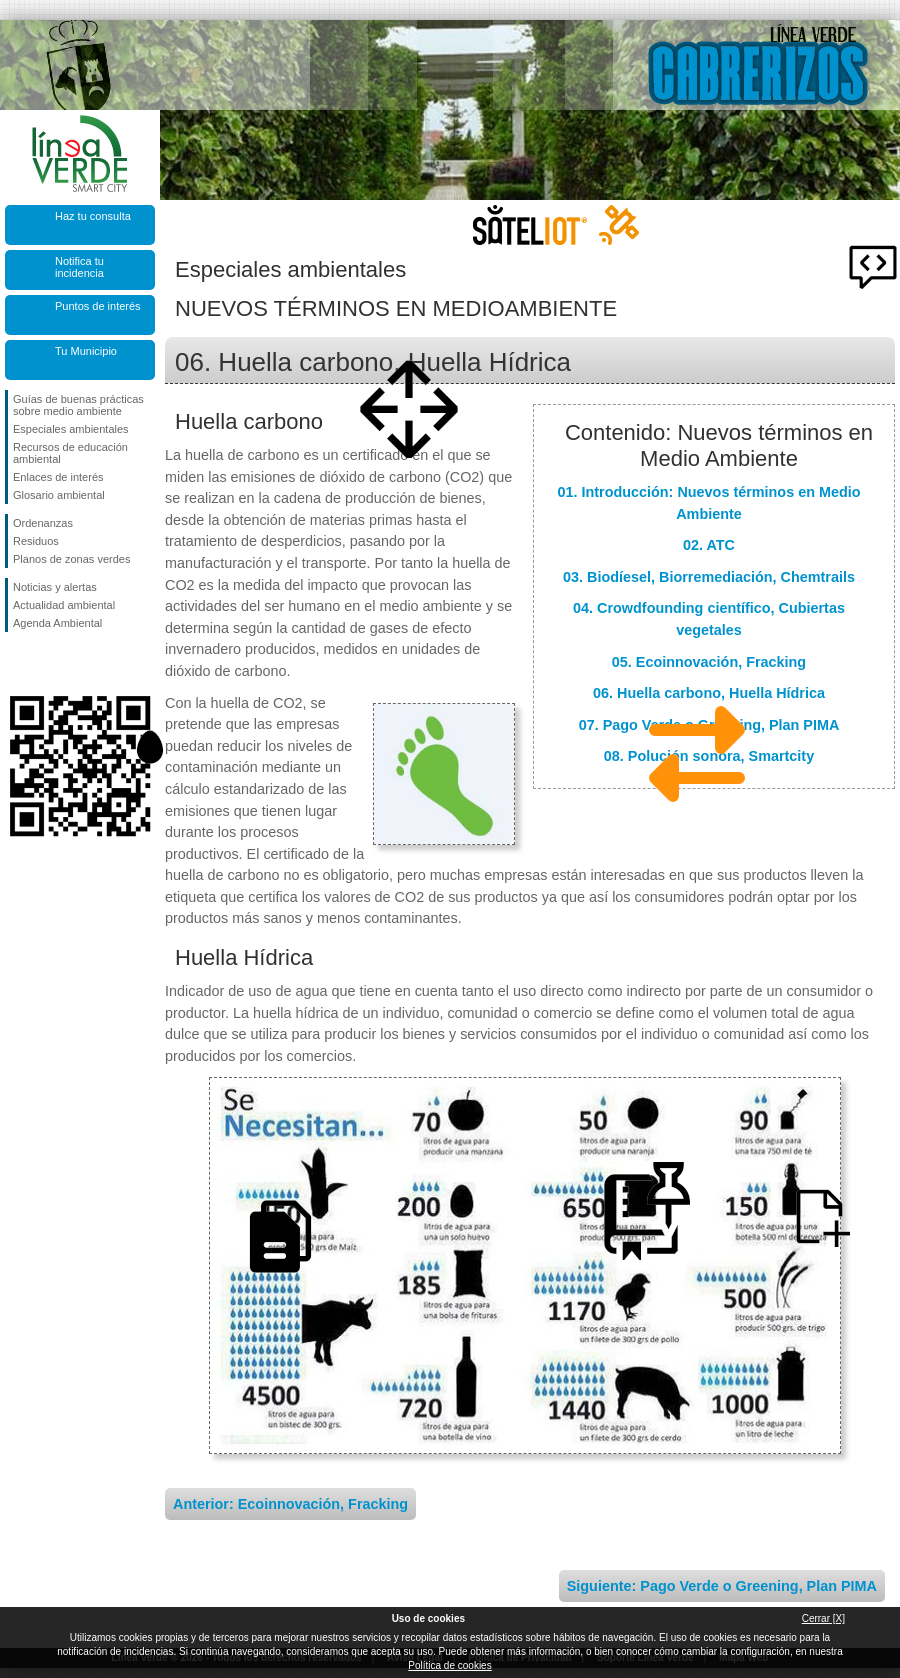 This screenshot has width=900, height=1678. What do you see at coordinates (641, 1211) in the screenshot?
I see `pin a repository to your profile or dashboard` at bounding box center [641, 1211].